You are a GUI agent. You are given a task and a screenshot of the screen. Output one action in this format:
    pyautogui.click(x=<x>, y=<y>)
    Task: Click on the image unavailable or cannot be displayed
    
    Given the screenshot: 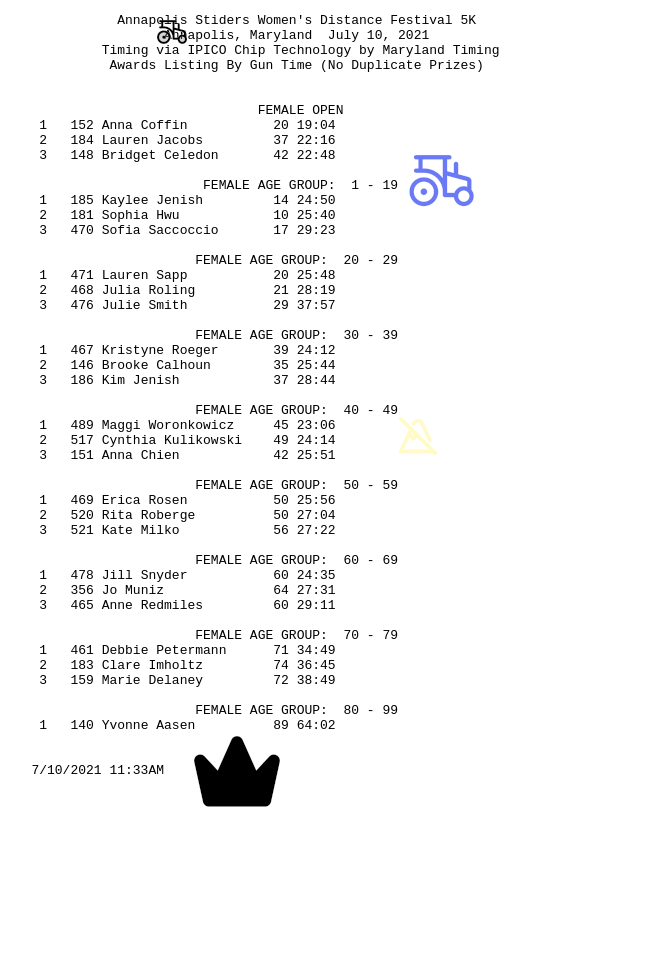 What is the action you would take?
    pyautogui.click(x=418, y=436)
    